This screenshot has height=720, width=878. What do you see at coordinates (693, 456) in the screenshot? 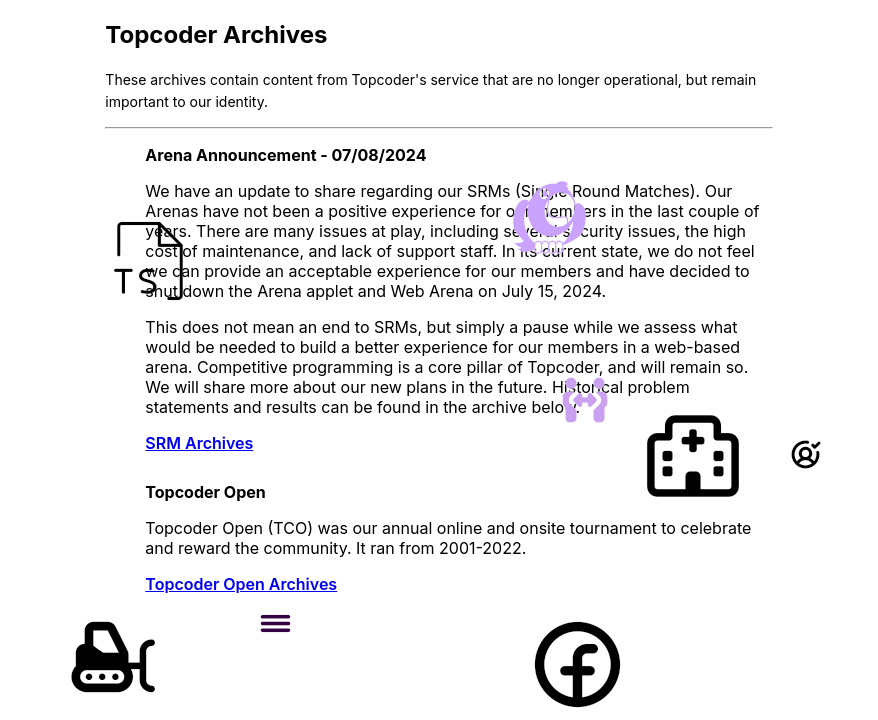
I see `find nearby hospitals or medical facilities` at bounding box center [693, 456].